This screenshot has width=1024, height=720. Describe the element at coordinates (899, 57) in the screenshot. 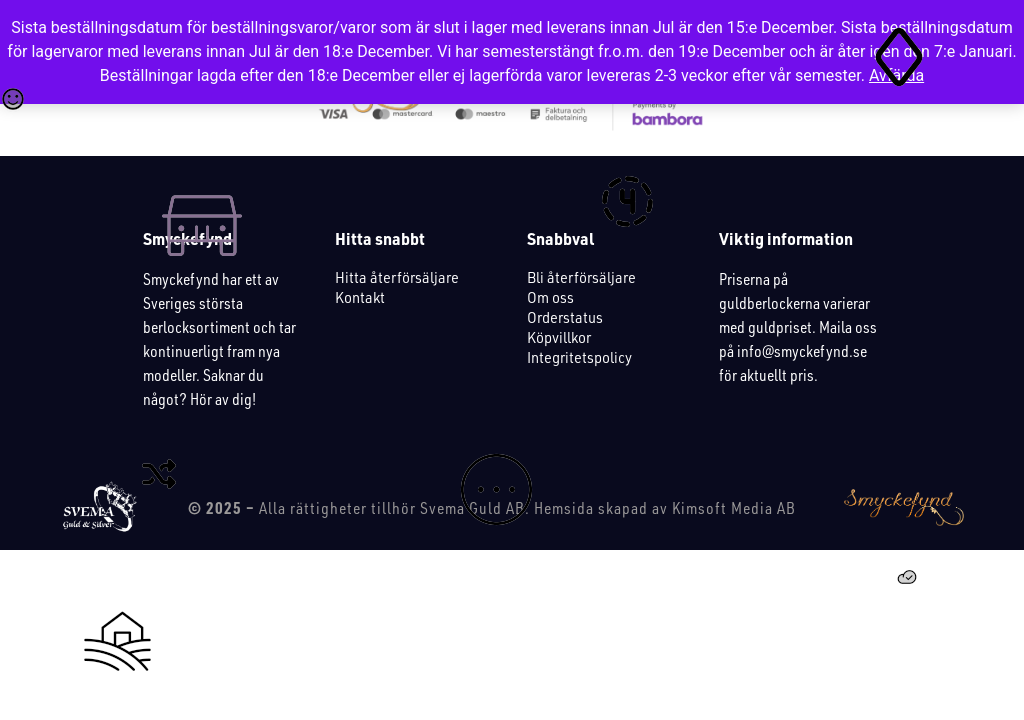

I see `access premium or pro features` at that location.